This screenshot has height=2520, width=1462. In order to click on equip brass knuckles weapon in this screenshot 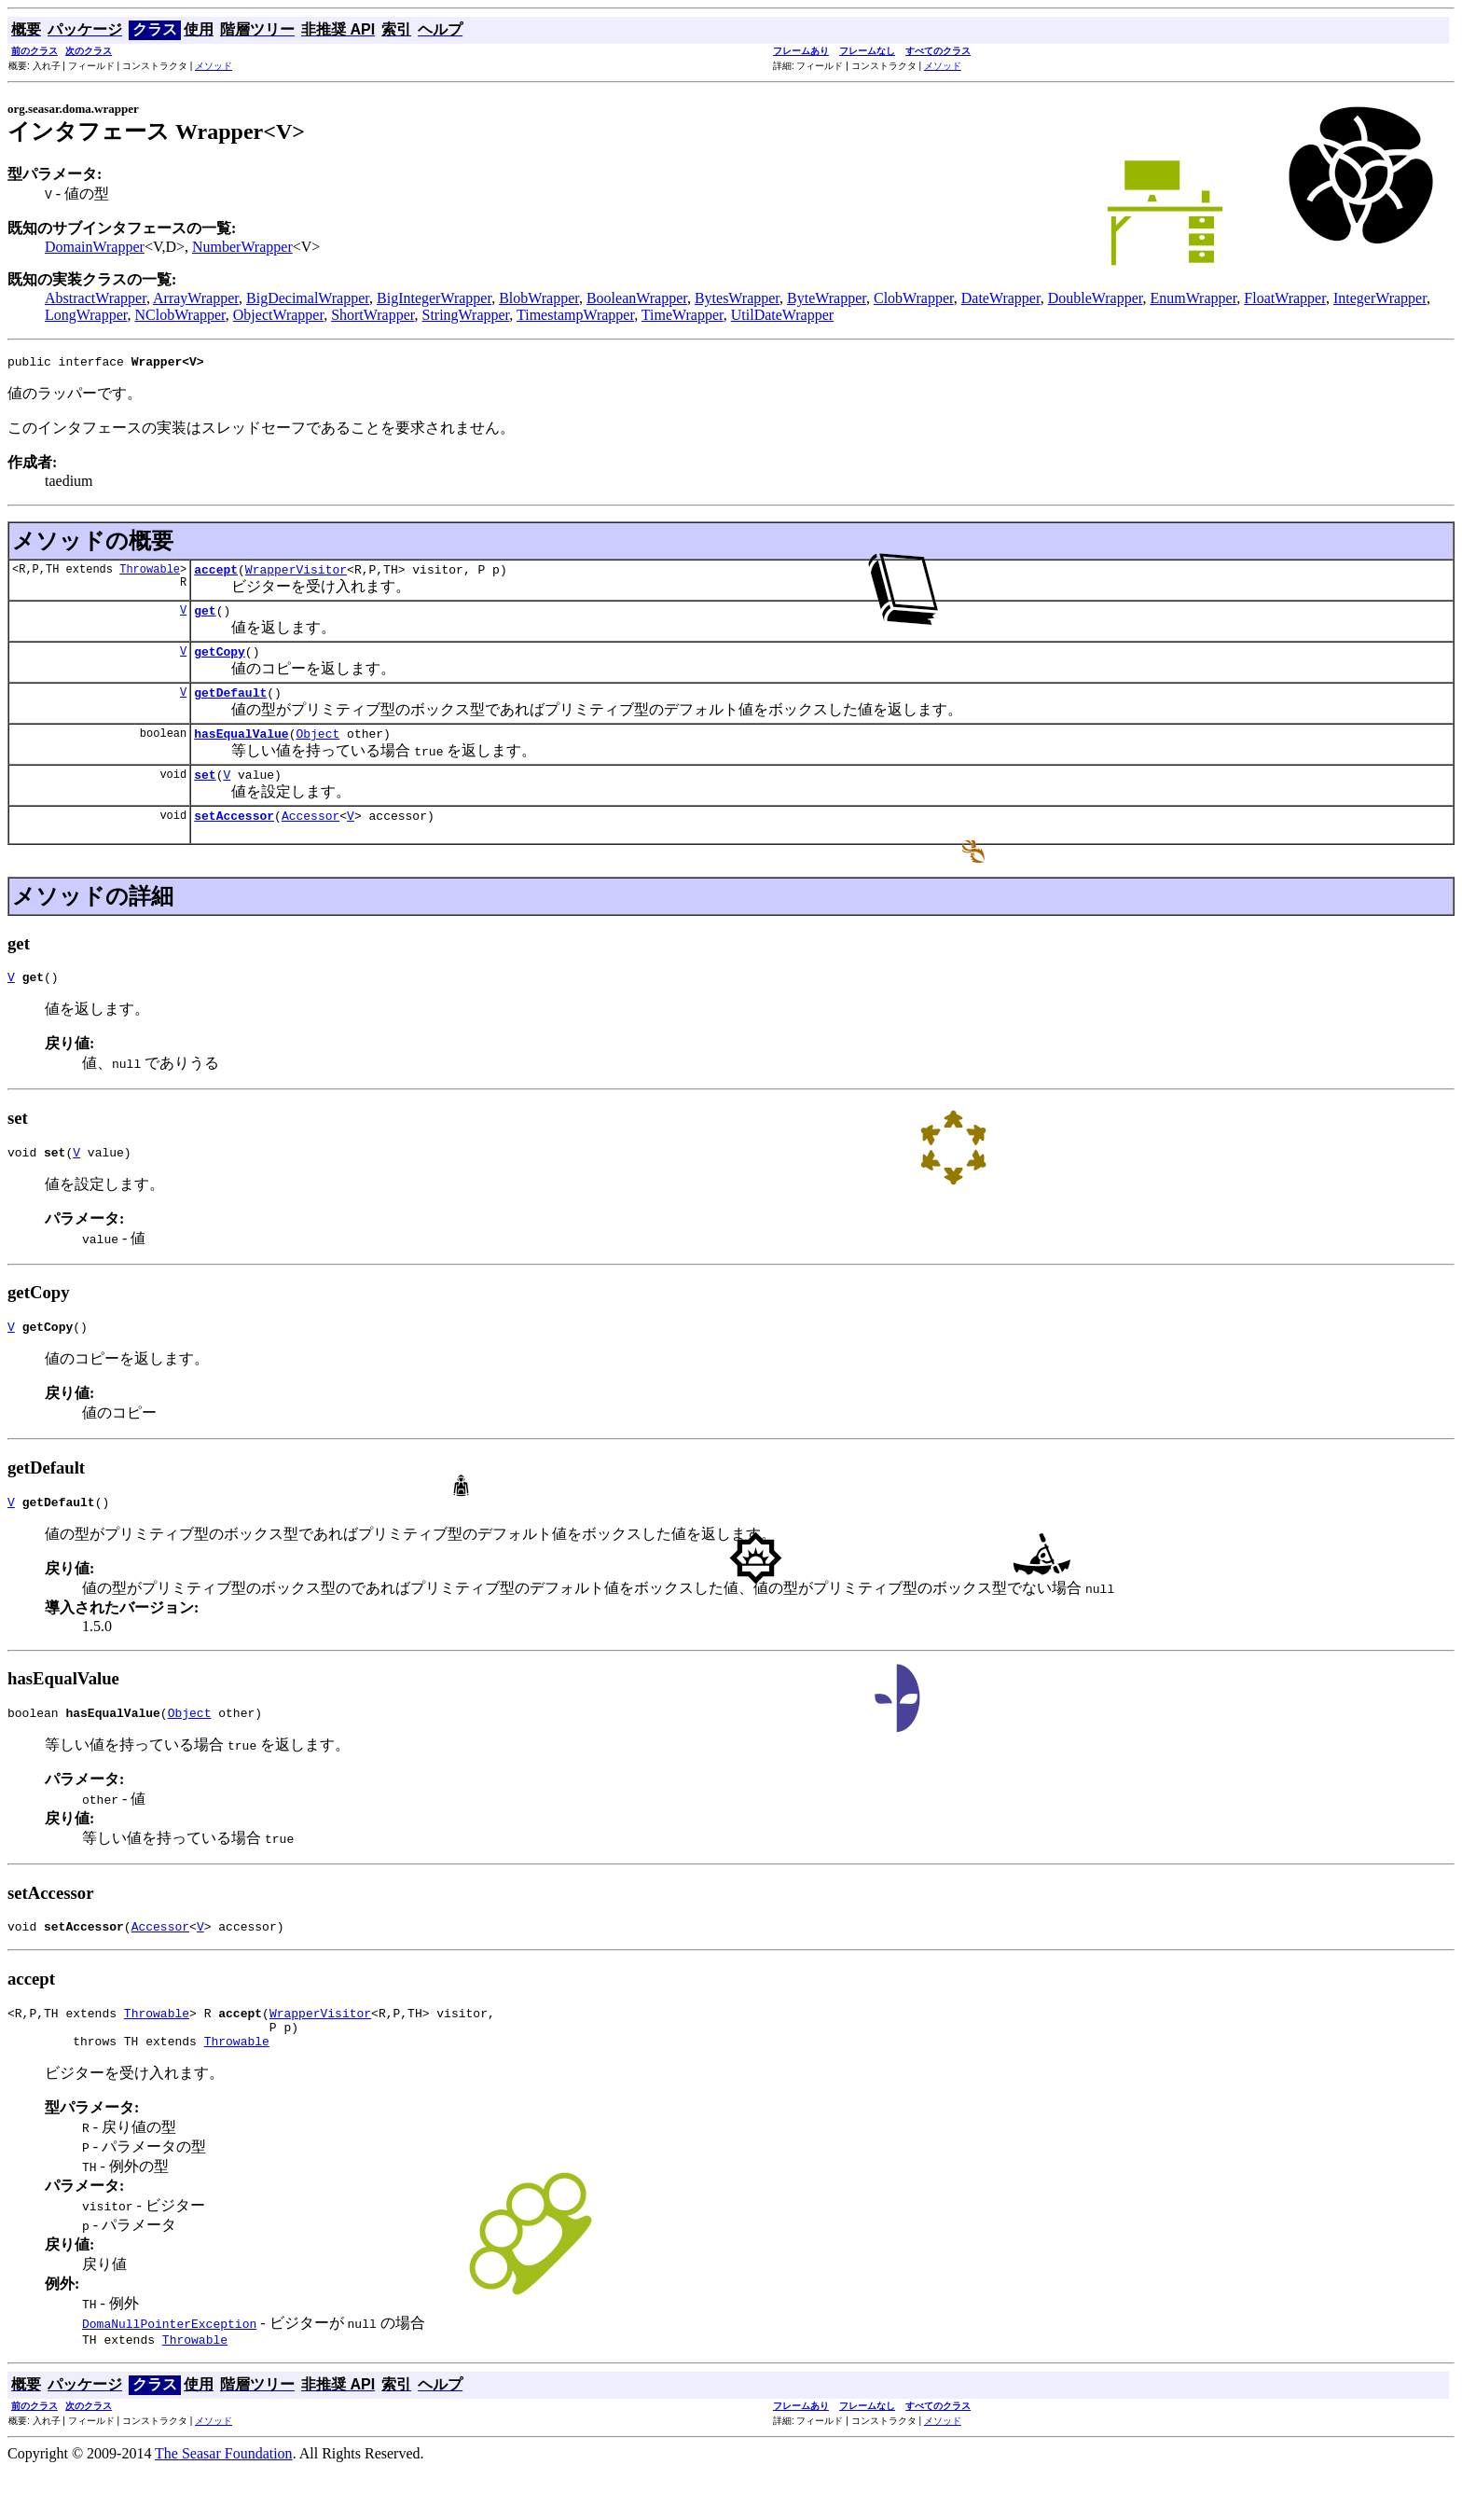, I will do `click(531, 2234)`.